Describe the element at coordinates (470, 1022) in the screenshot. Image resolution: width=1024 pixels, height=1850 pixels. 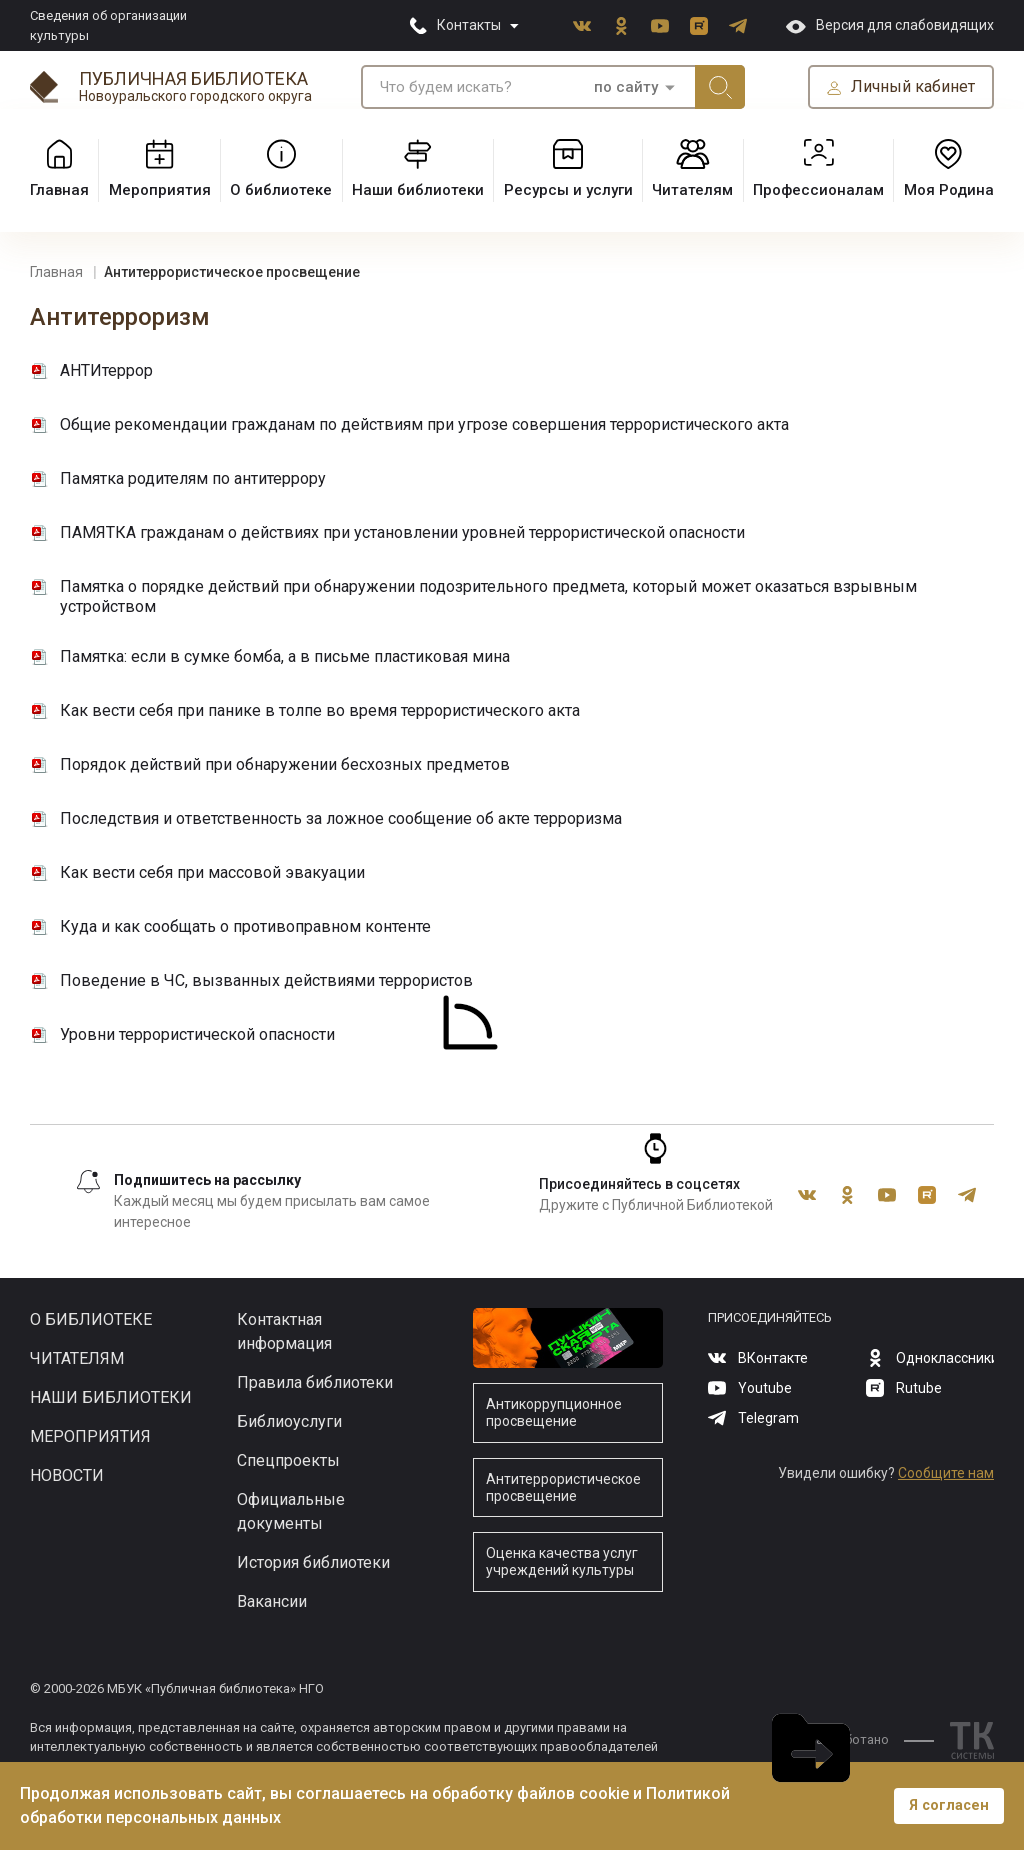
I see `view production possibility frontier chart` at that location.